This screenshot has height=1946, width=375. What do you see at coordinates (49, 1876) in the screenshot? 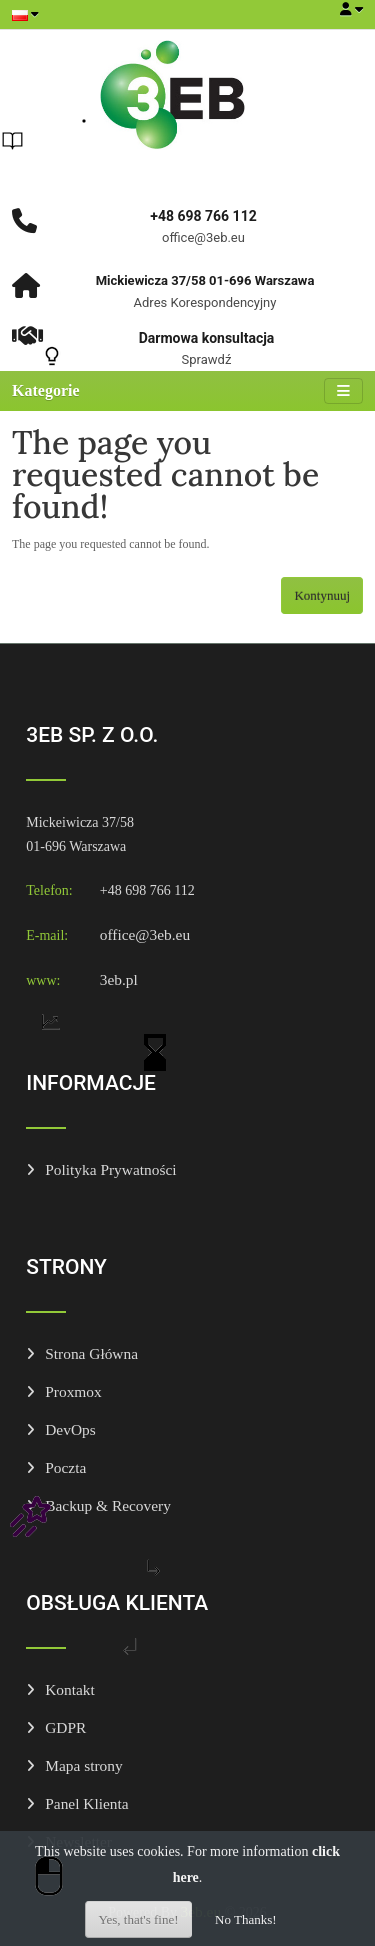
I see `left mouse button click action` at bounding box center [49, 1876].